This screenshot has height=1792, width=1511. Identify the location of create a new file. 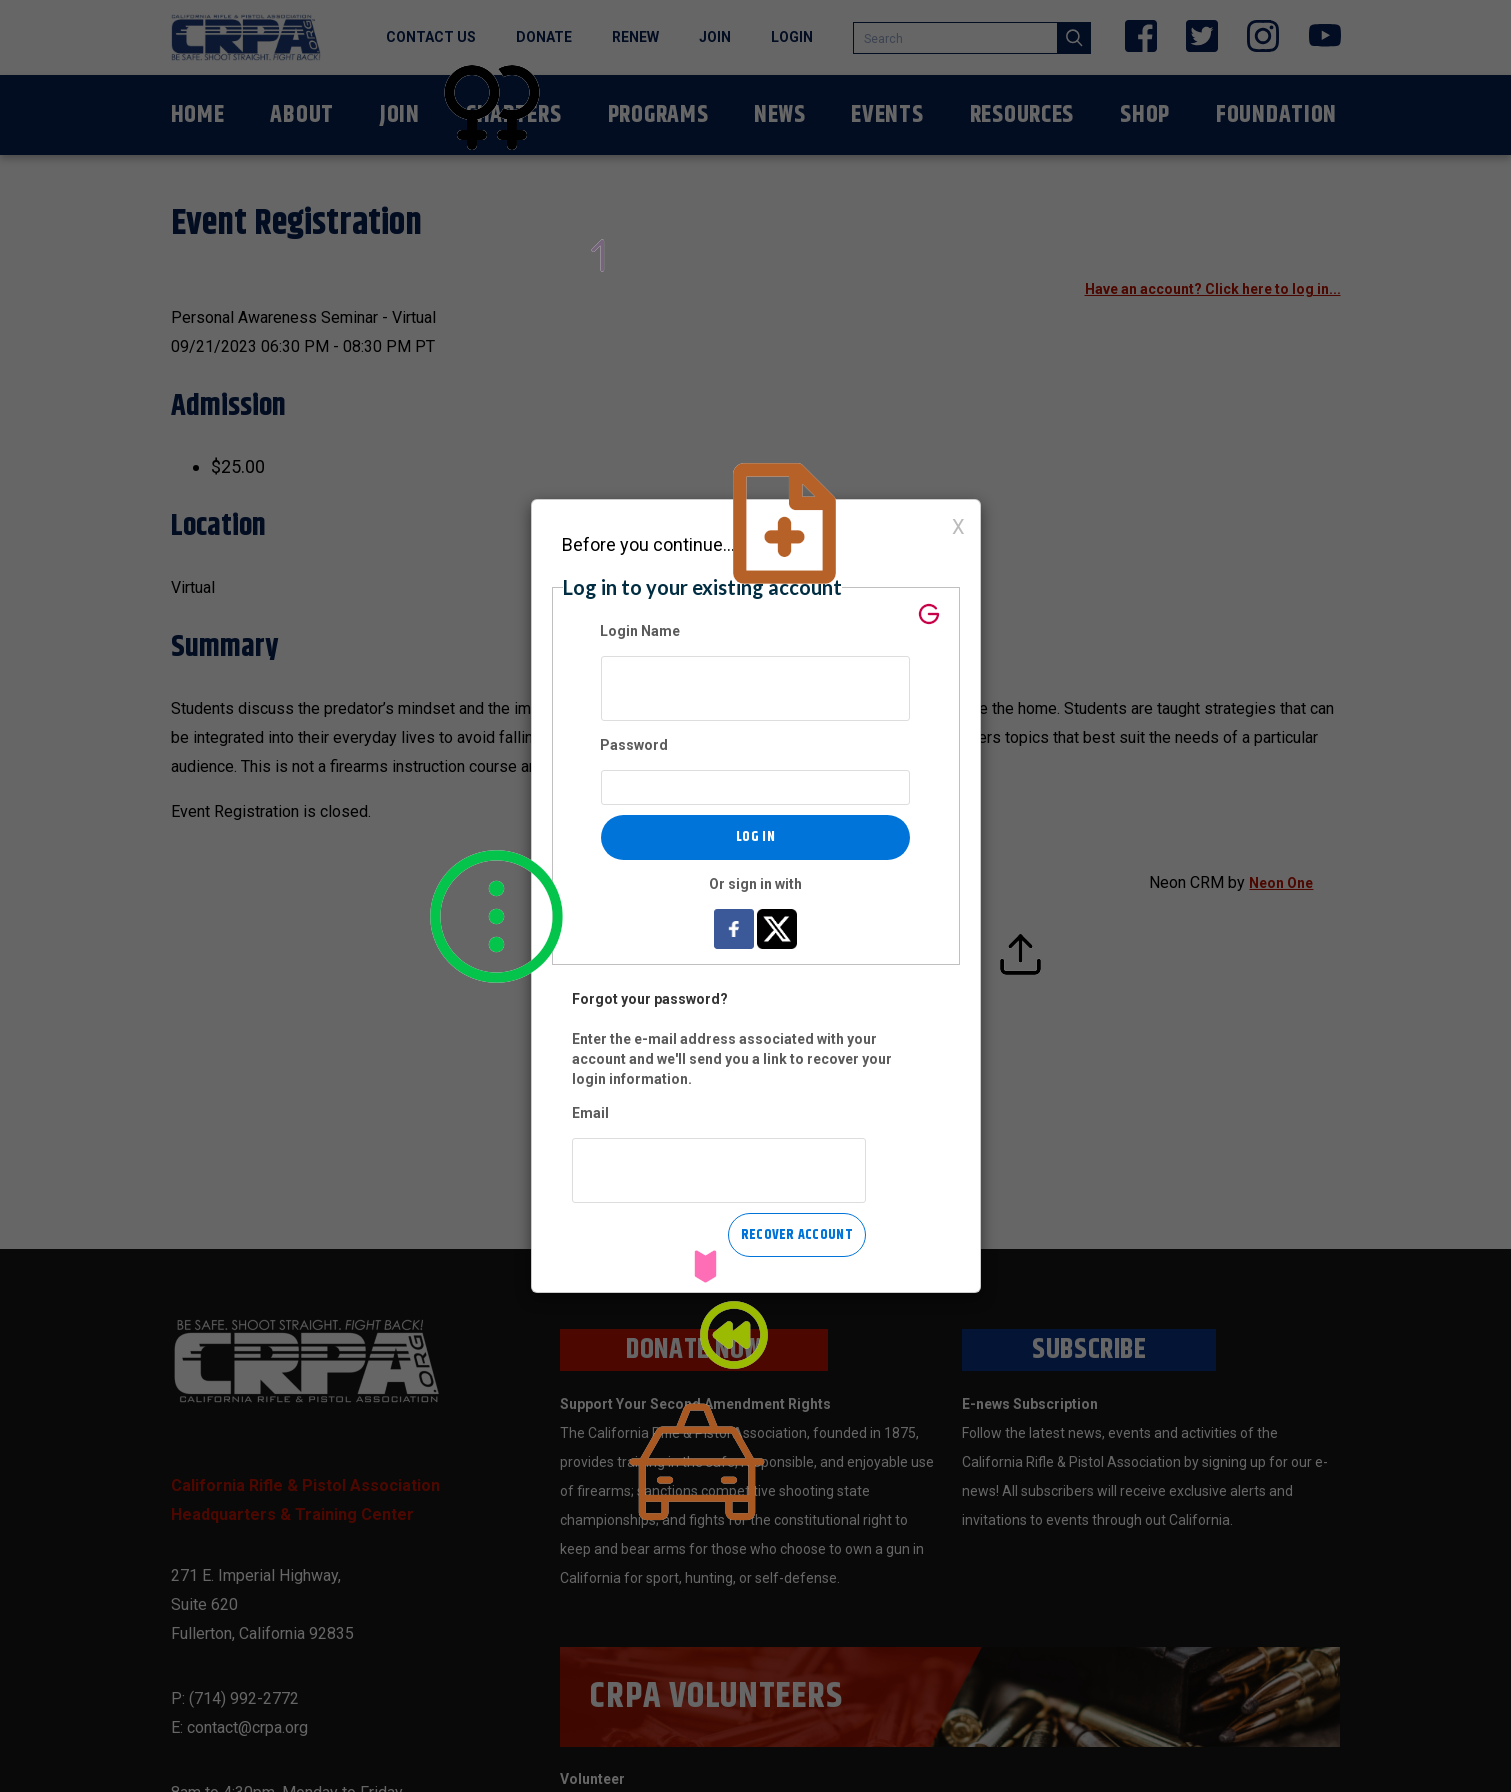
(784, 523).